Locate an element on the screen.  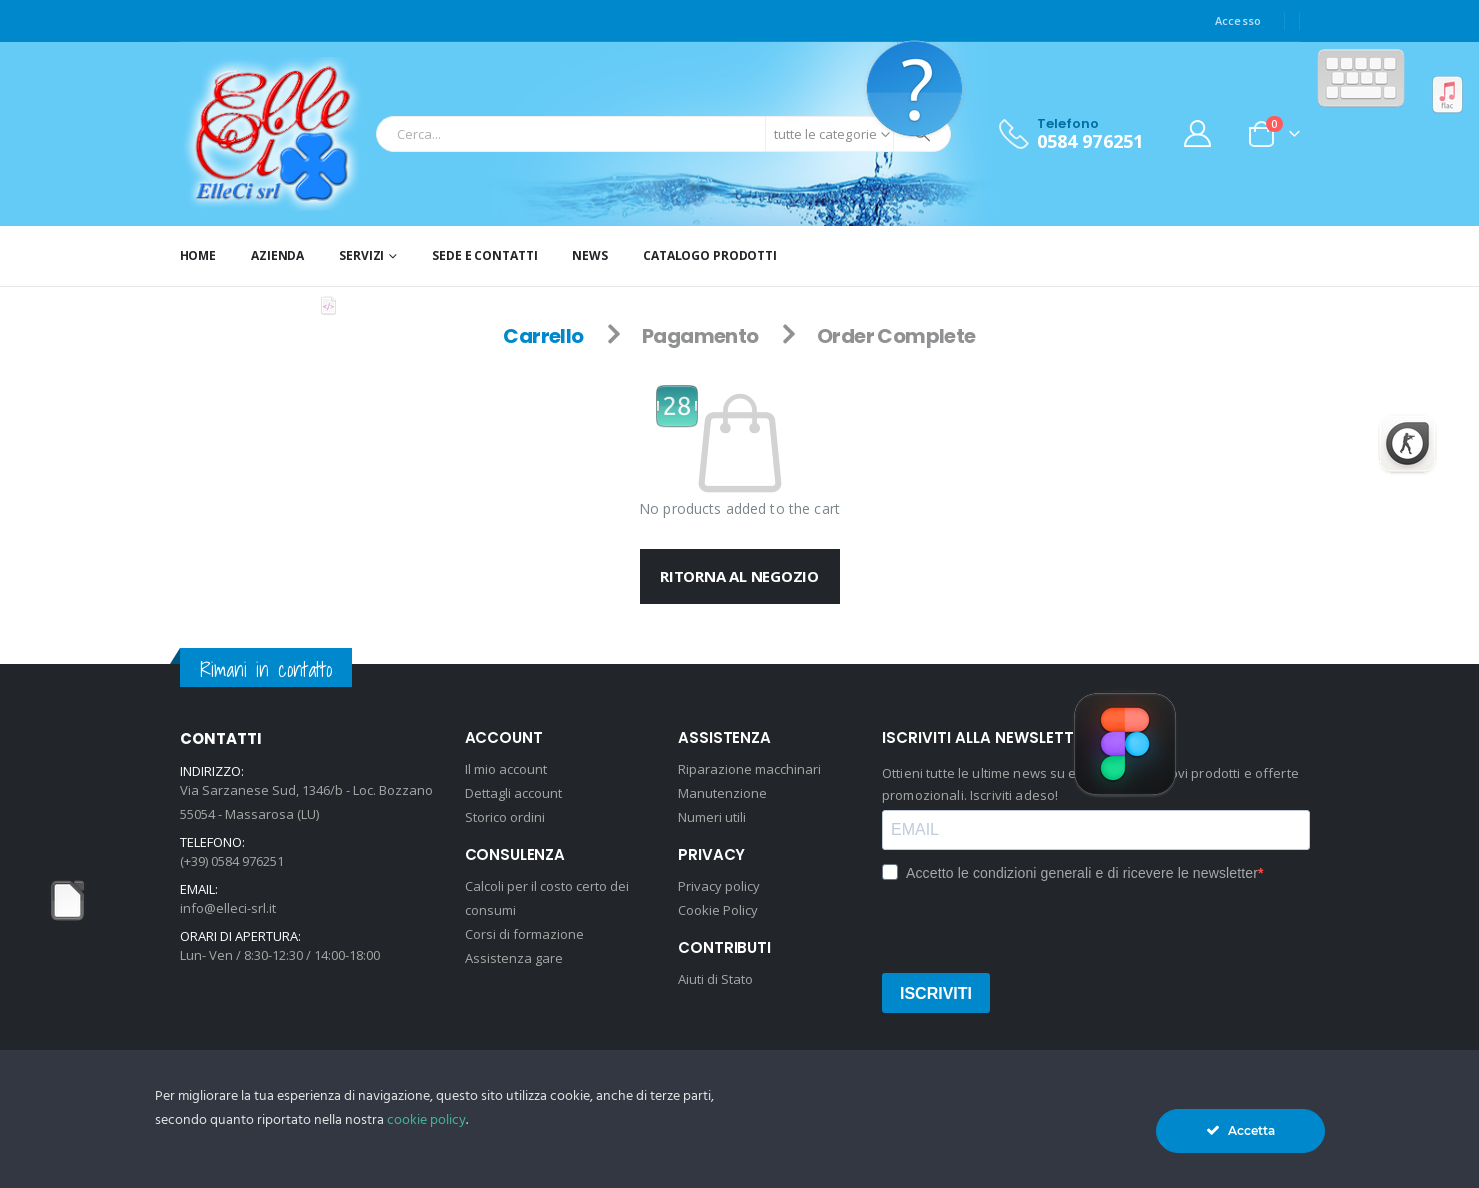
a flac audio file is located at coordinates (1447, 94).